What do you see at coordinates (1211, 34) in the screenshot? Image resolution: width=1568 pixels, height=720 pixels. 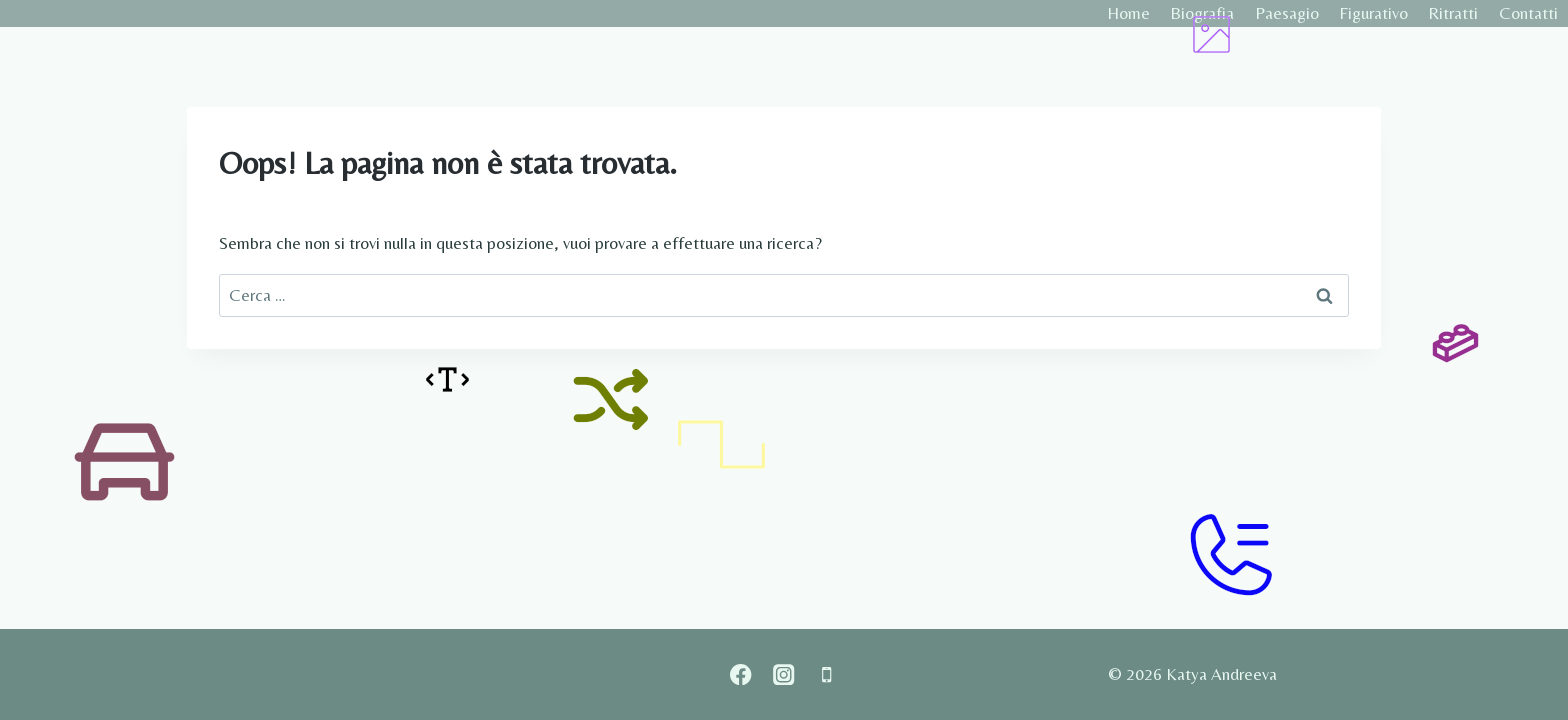 I see `view or open an image` at bounding box center [1211, 34].